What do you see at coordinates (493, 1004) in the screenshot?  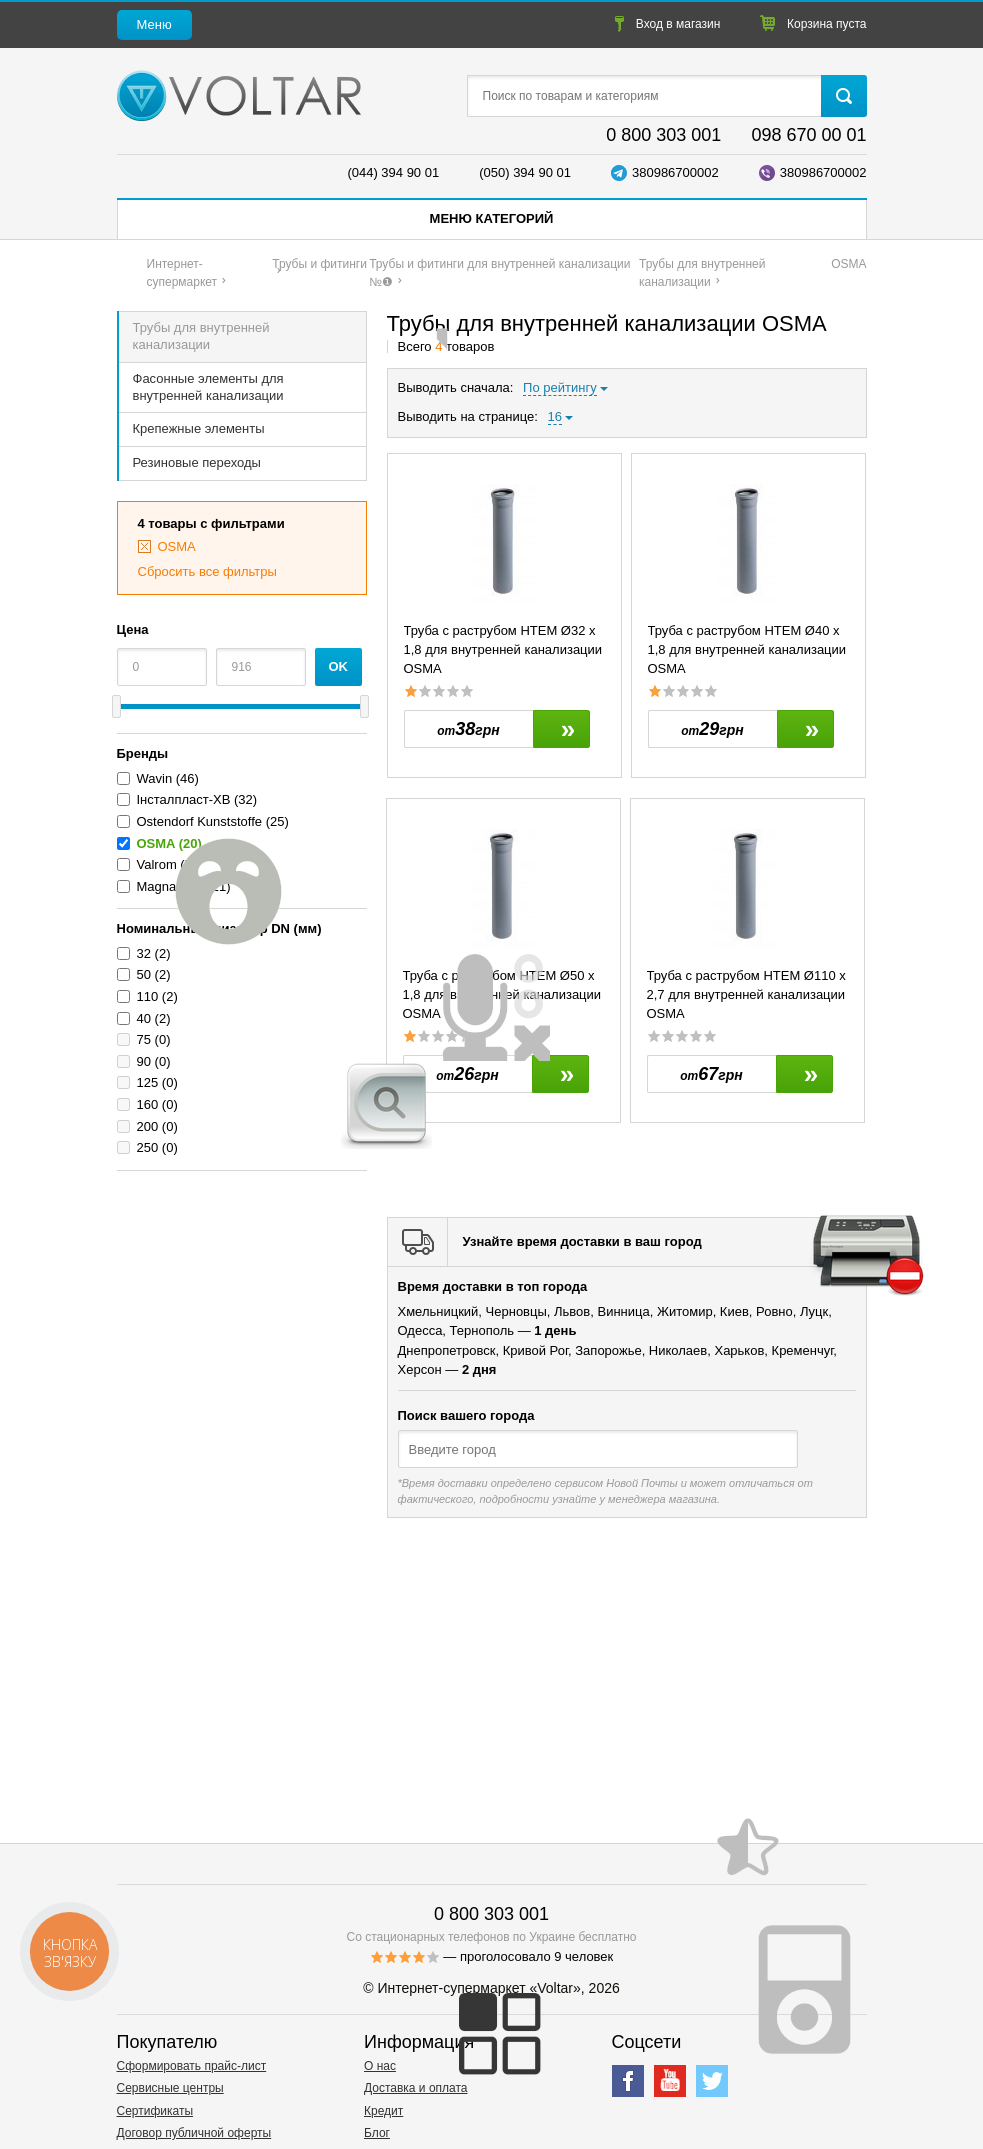 I see `microphone is muted` at bounding box center [493, 1004].